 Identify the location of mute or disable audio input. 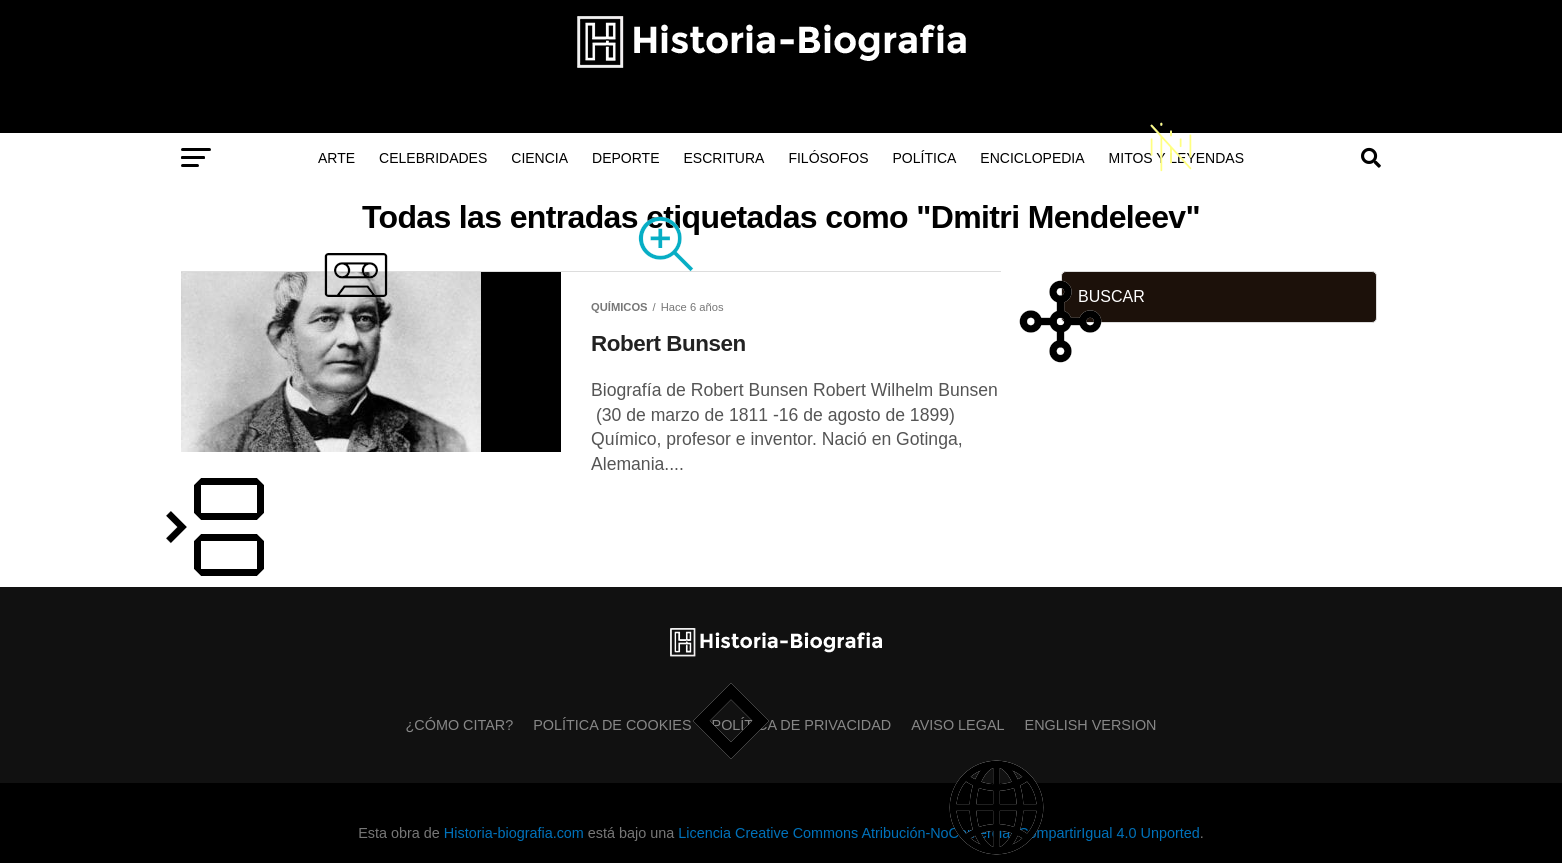
(1171, 147).